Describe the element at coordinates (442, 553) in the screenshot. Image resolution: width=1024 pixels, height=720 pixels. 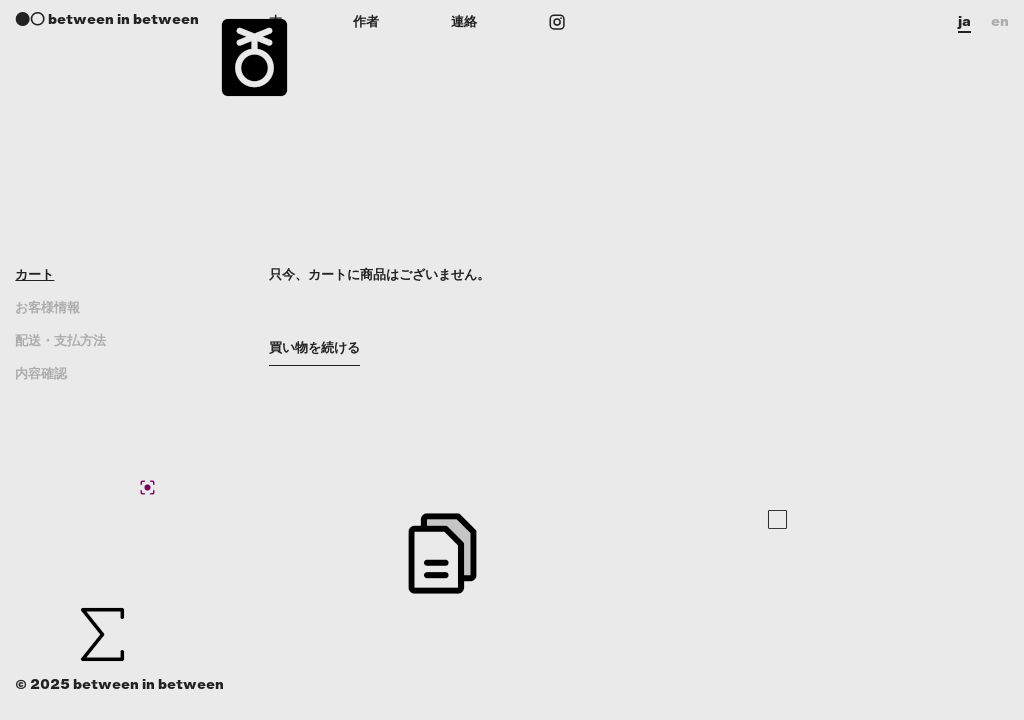
I see `view all files or documents` at that location.